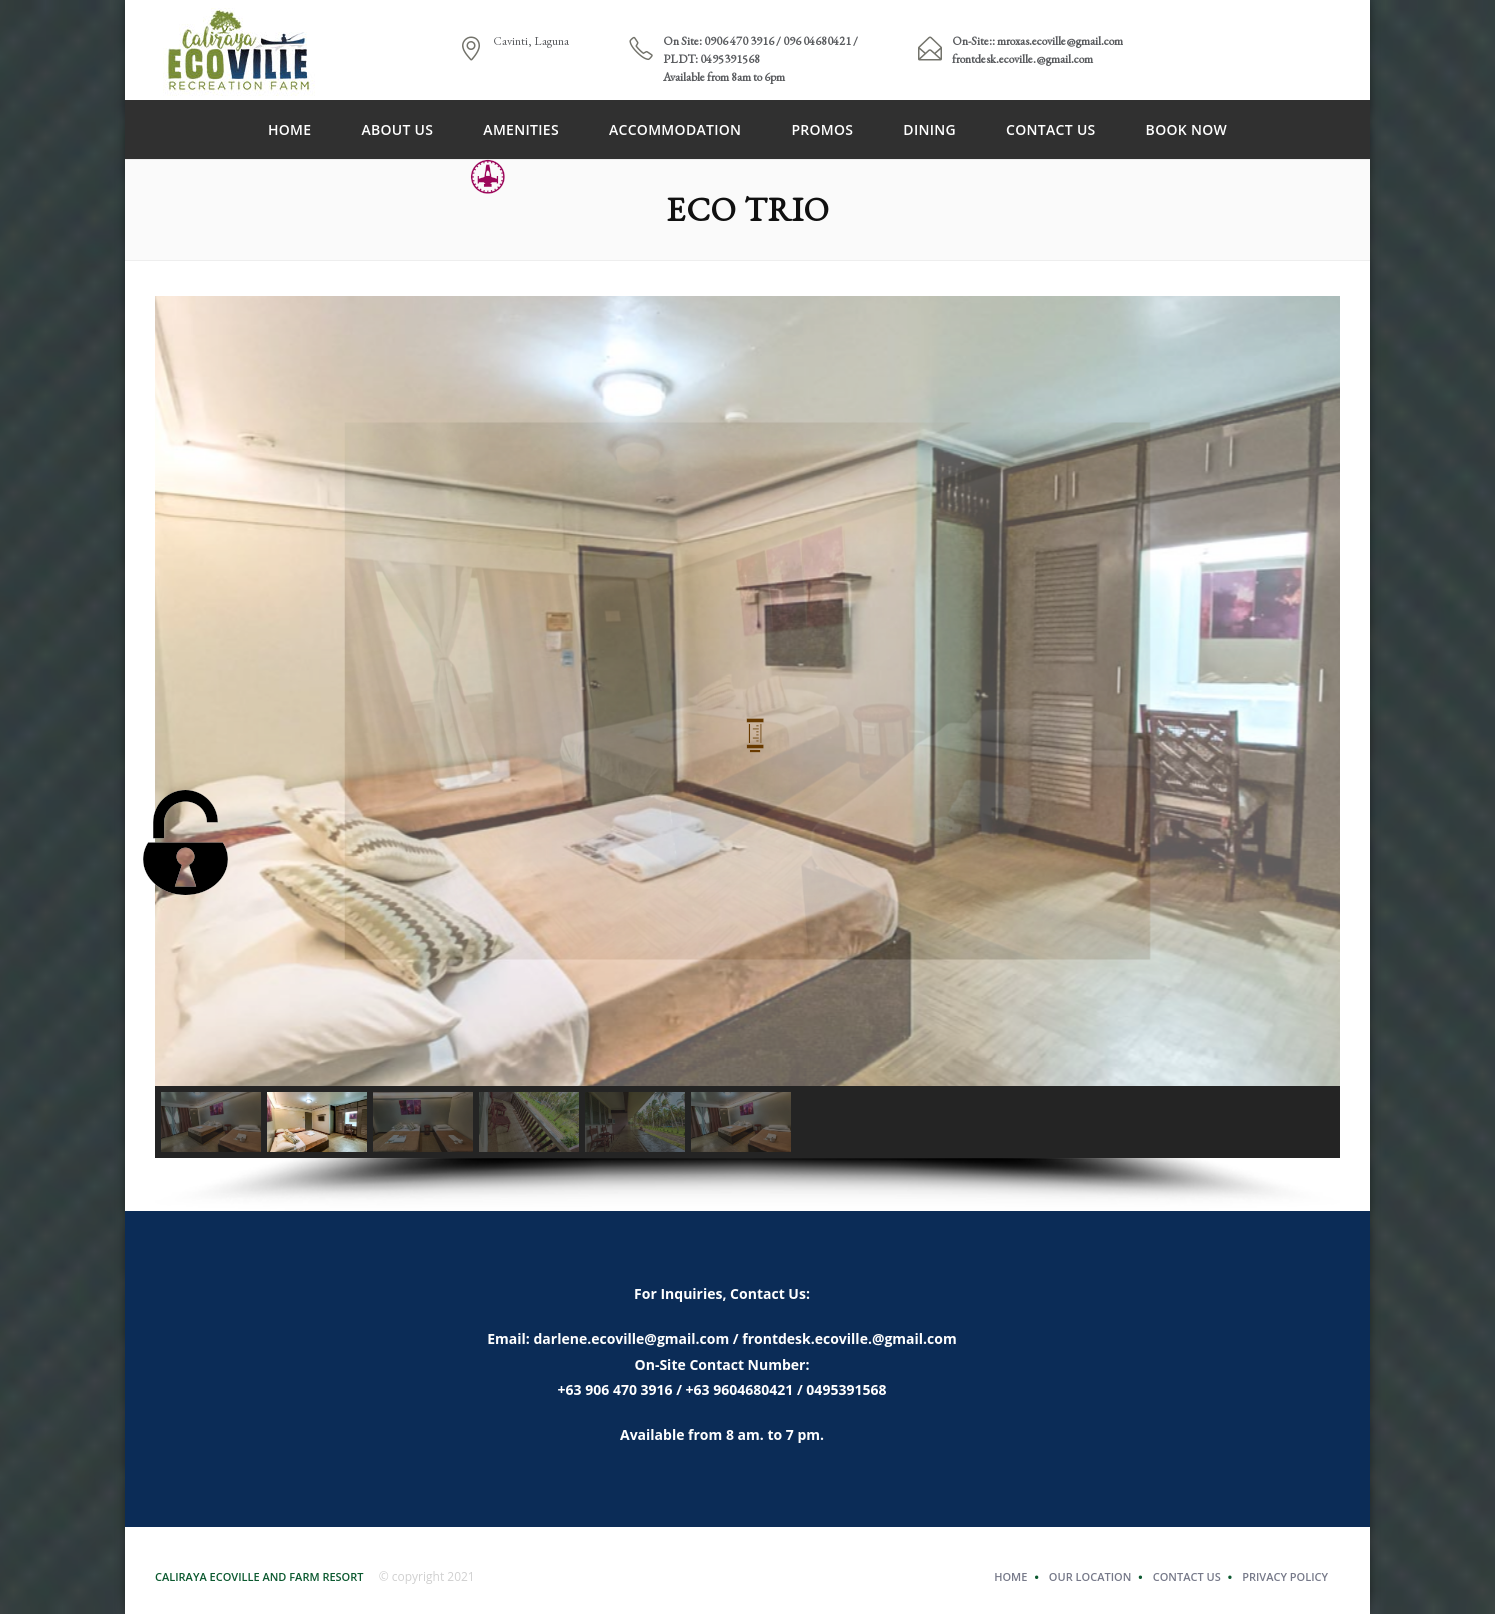 This screenshot has height=1614, width=1495. Describe the element at coordinates (488, 177) in the screenshot. I see `target lock or tracking indicator` at that location.